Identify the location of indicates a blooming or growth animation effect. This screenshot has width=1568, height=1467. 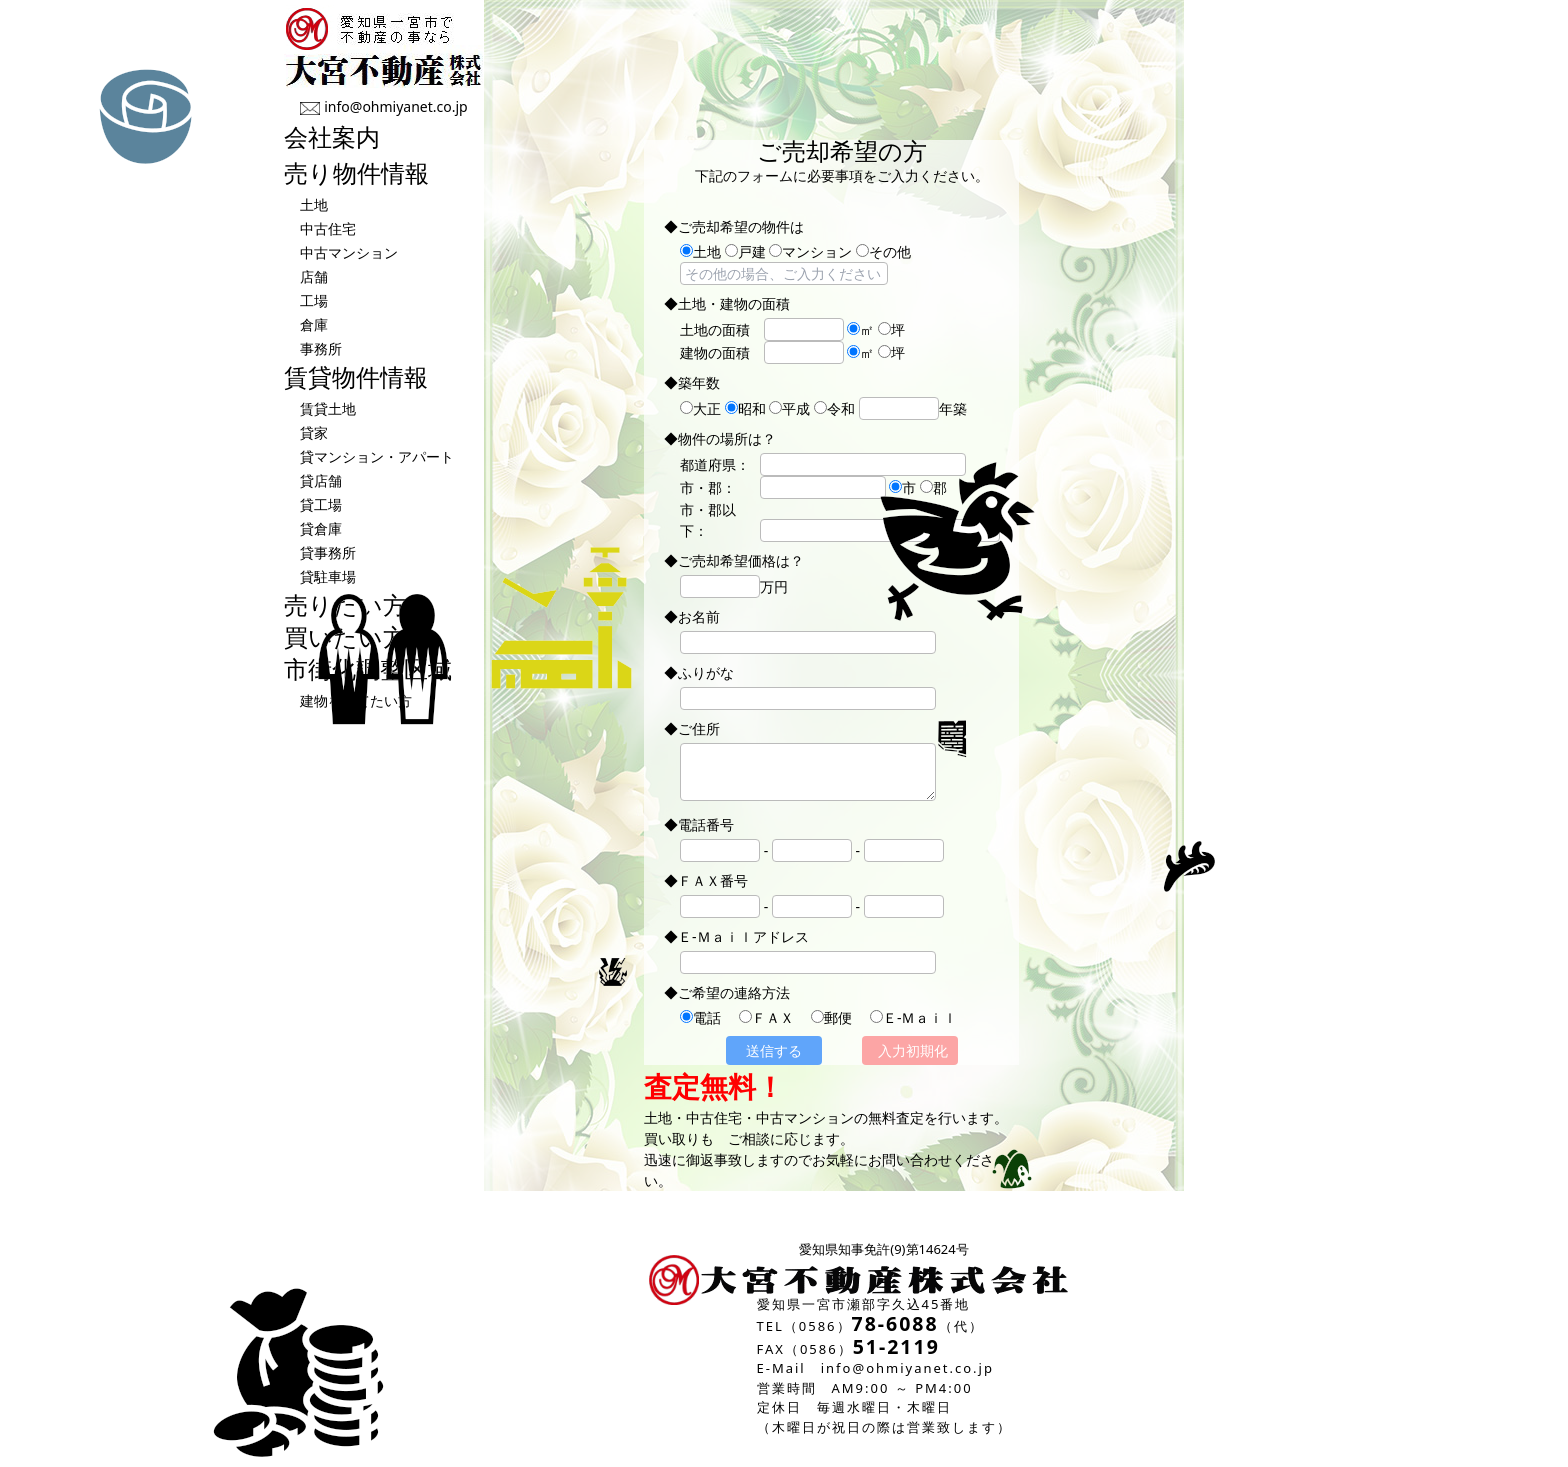
(145, 116).